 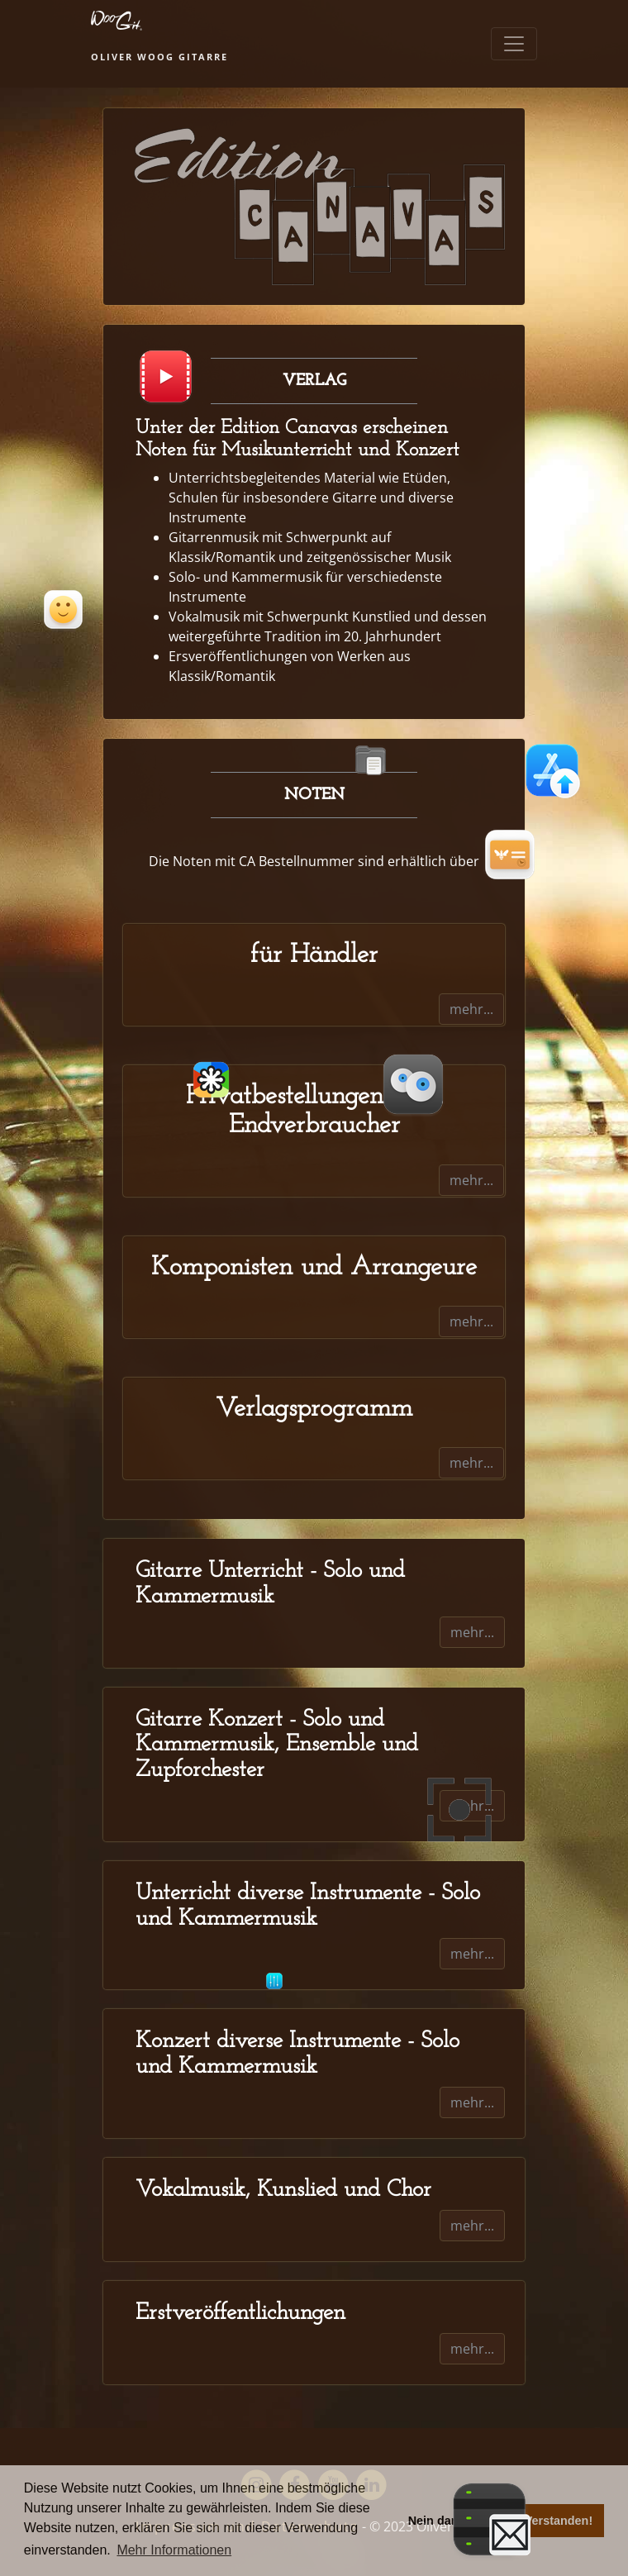 What do you see at coordinates (552, 770) in the screenshot?
I see `check for and install system software updates` at bounding box center [552, 770].